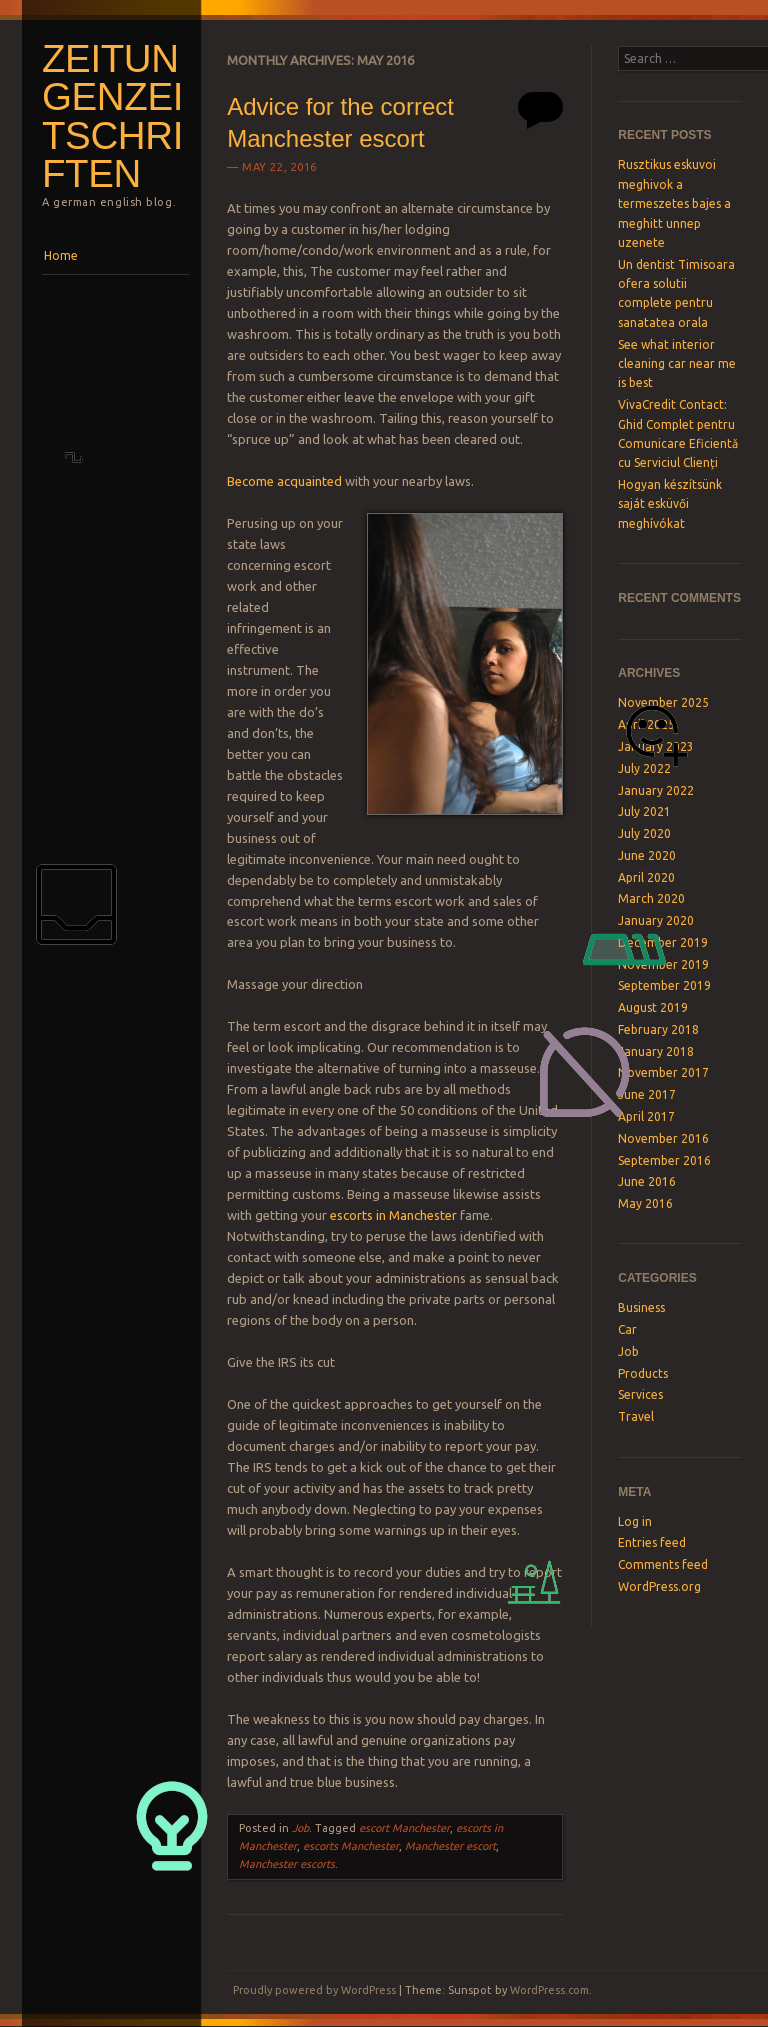  Describe the element at coordinates (583, 1074) in the screenshot. I see `mute or disable chat notifications` at that location.